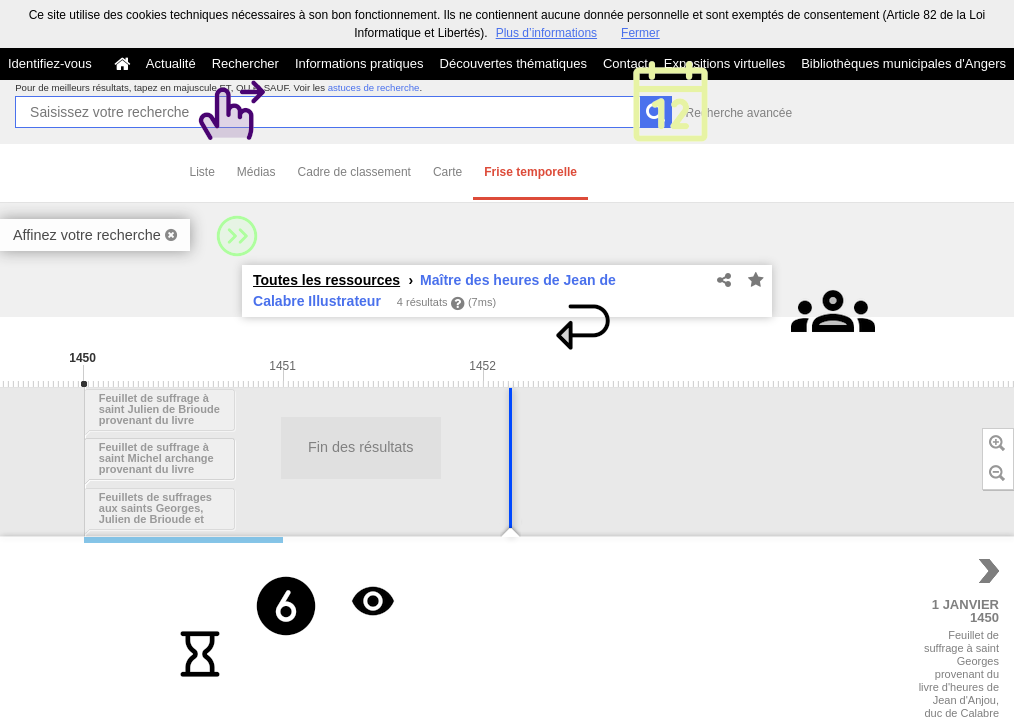 Image resolution: width=1014 pixels, height=720 pixels. I want to click on indicates a process is in progress or loading, so click(200, 654).